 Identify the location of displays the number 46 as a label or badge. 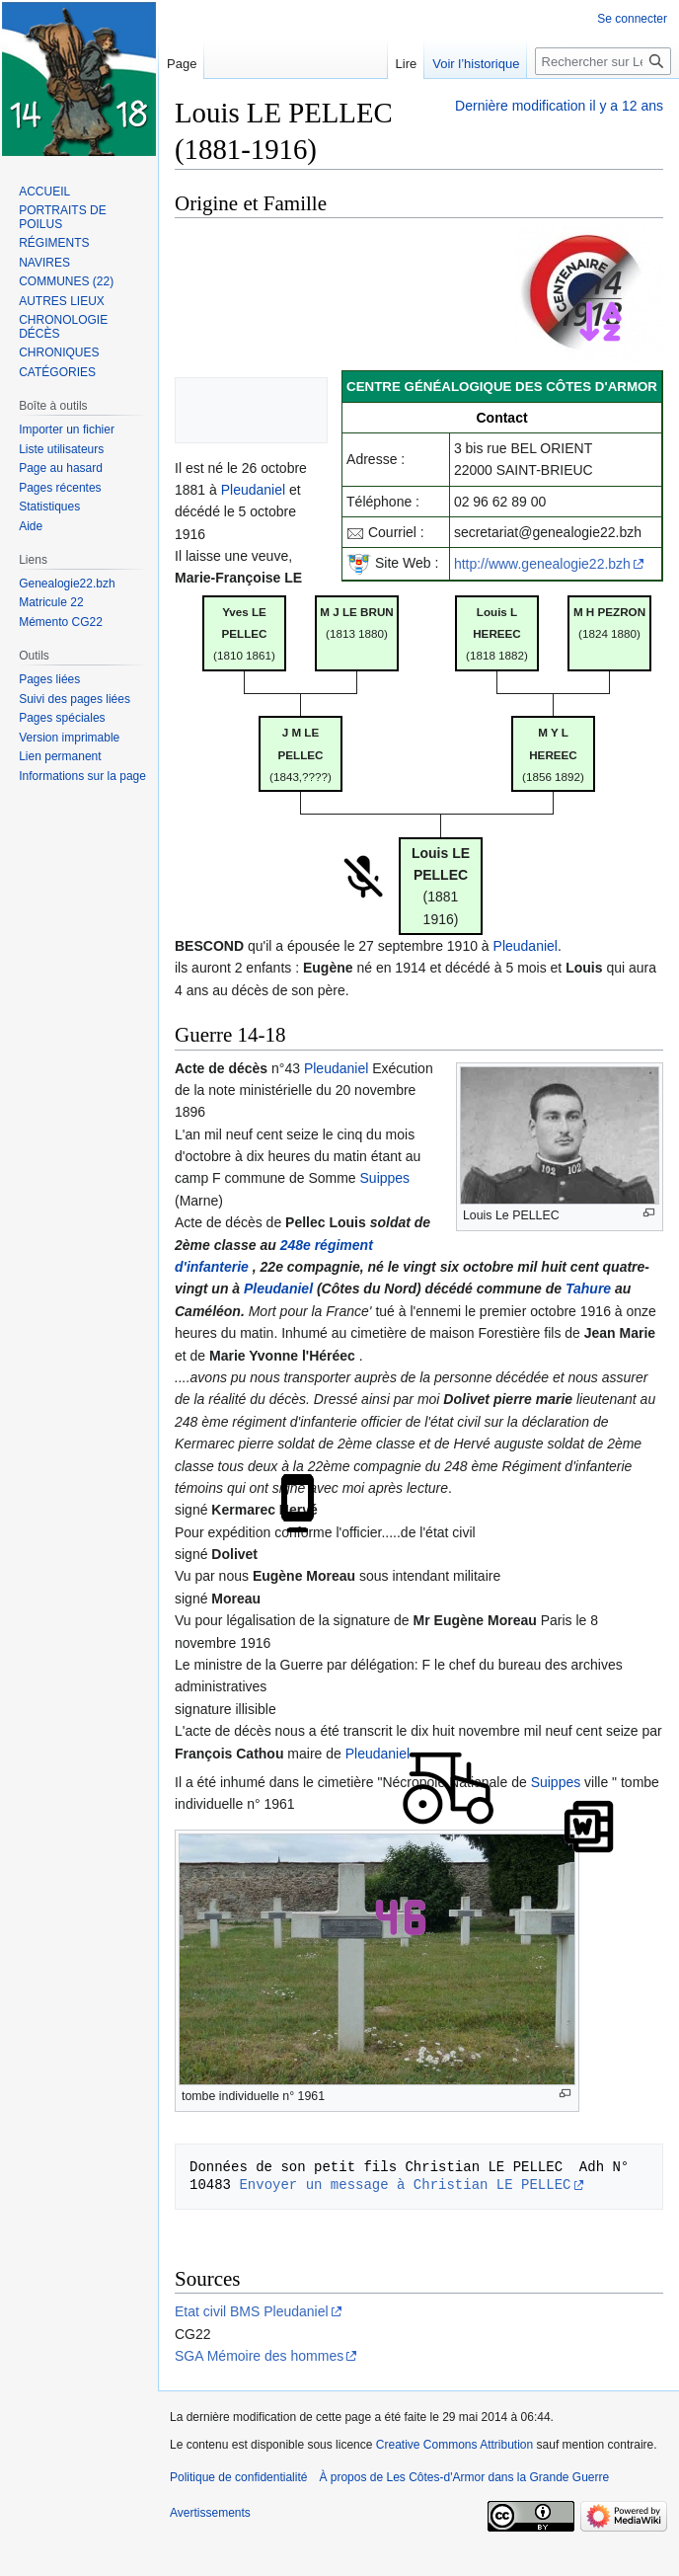
(401, 1917).